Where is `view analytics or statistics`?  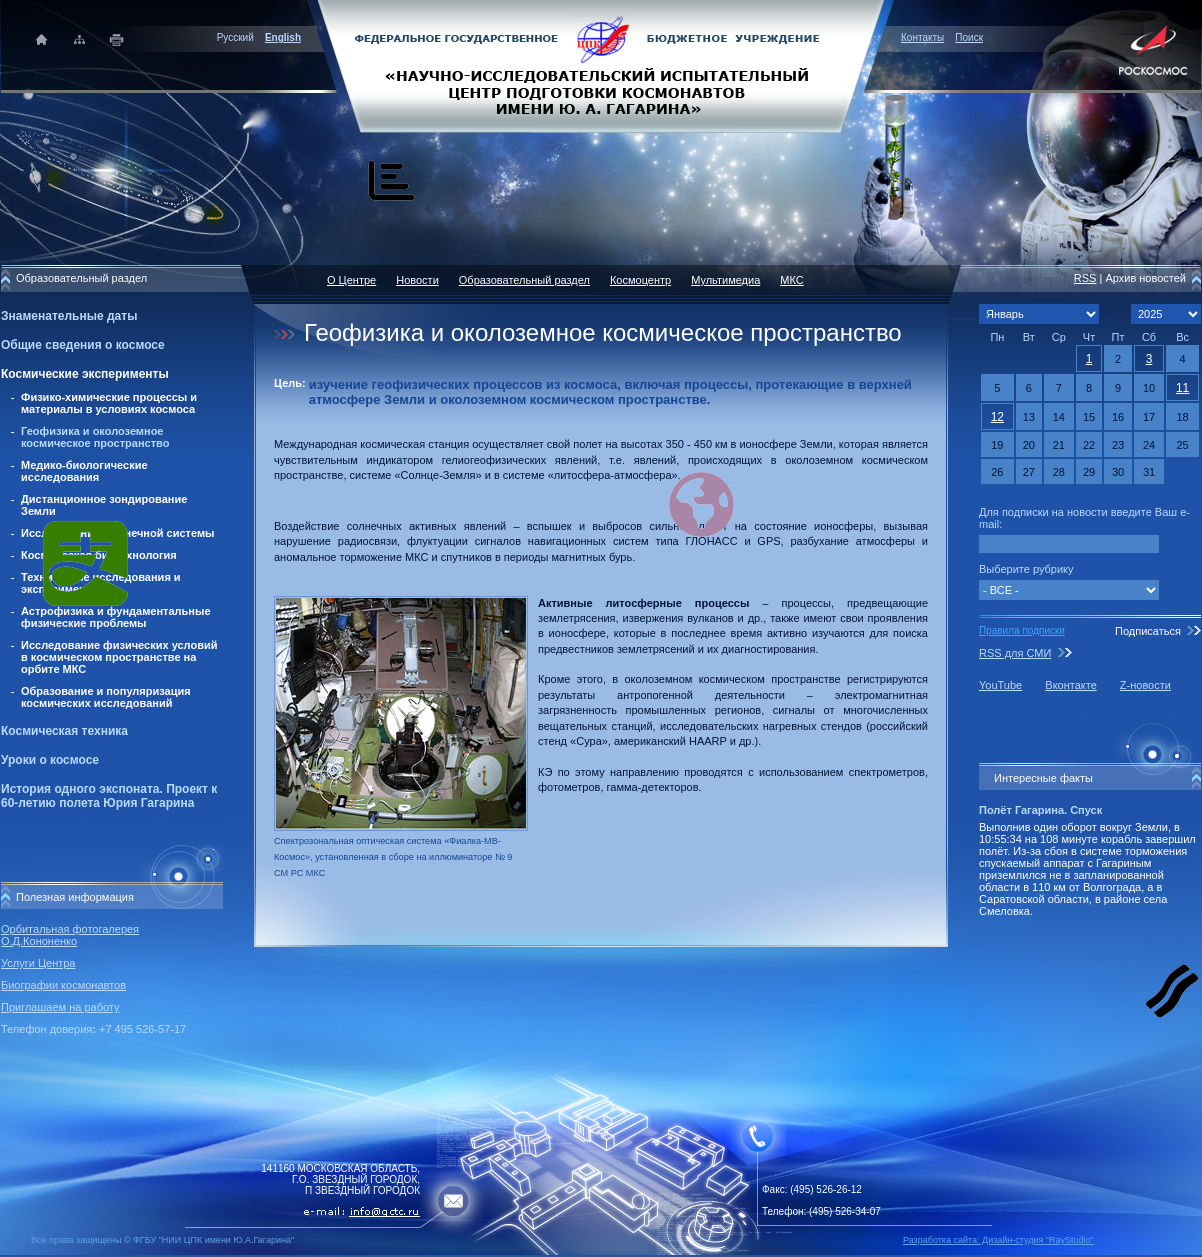
view analytics or statistics is located at coordinates (391, 180).